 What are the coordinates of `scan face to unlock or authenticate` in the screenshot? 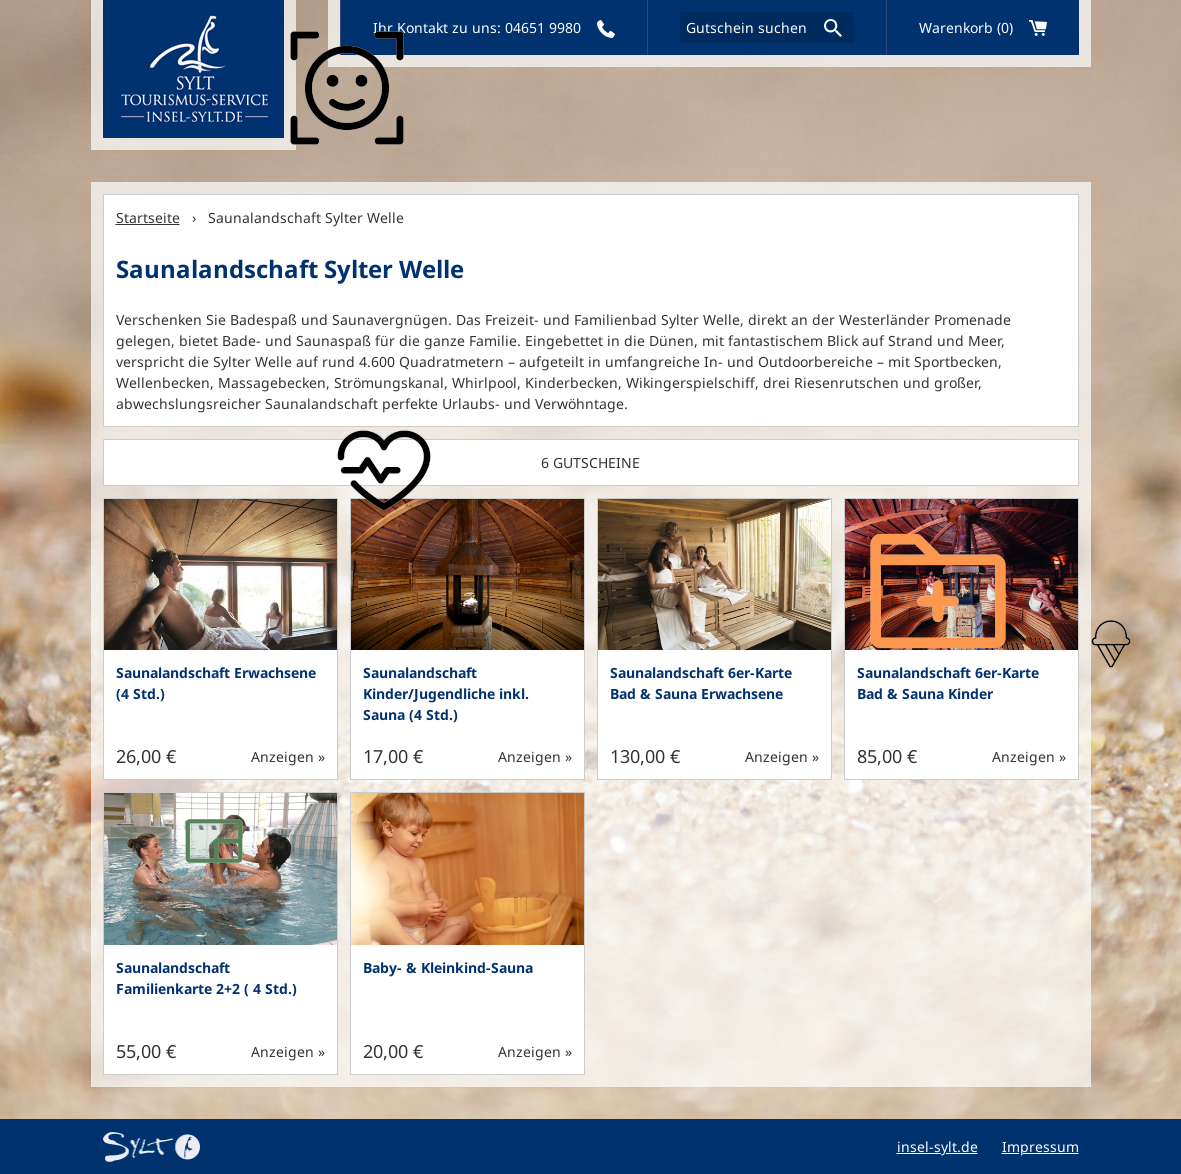 It's located at (347, 88).